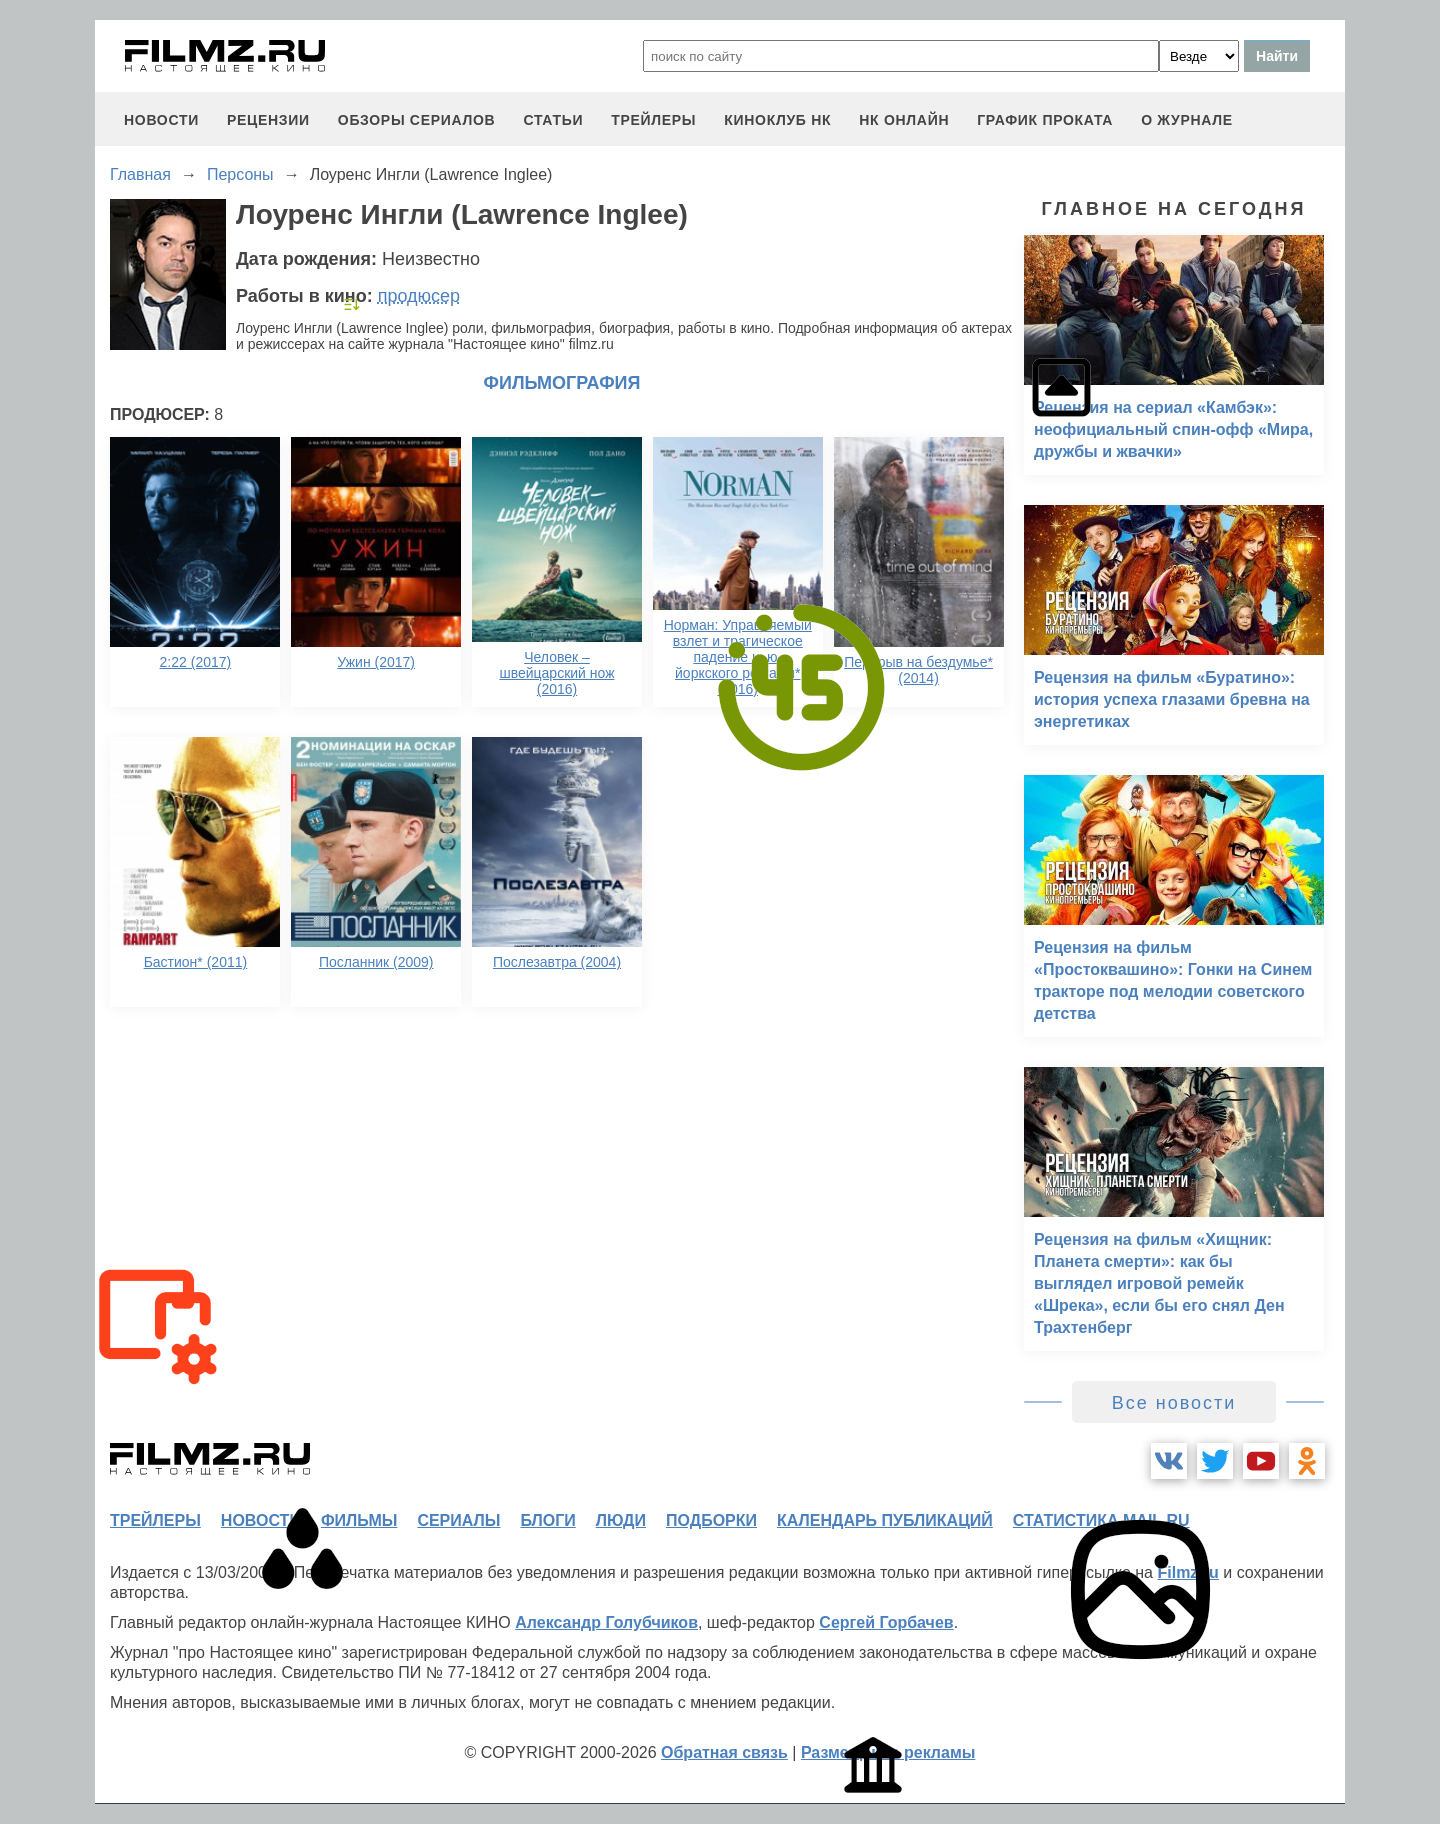  What do you see at coordinates (351, 304) in the screenshot?
I see `sort items in descending order` at bounding box center [351, 304].